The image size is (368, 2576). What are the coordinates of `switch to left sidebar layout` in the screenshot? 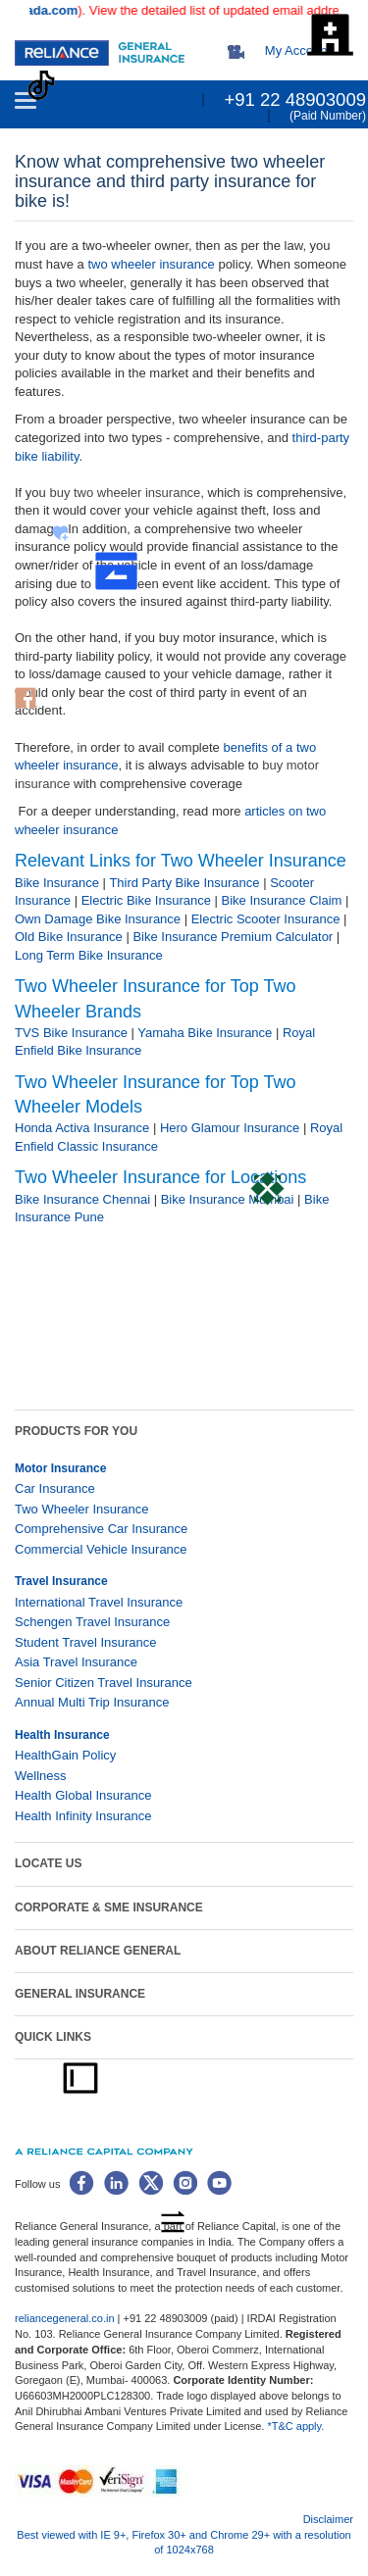 It's located at (80, 2078).